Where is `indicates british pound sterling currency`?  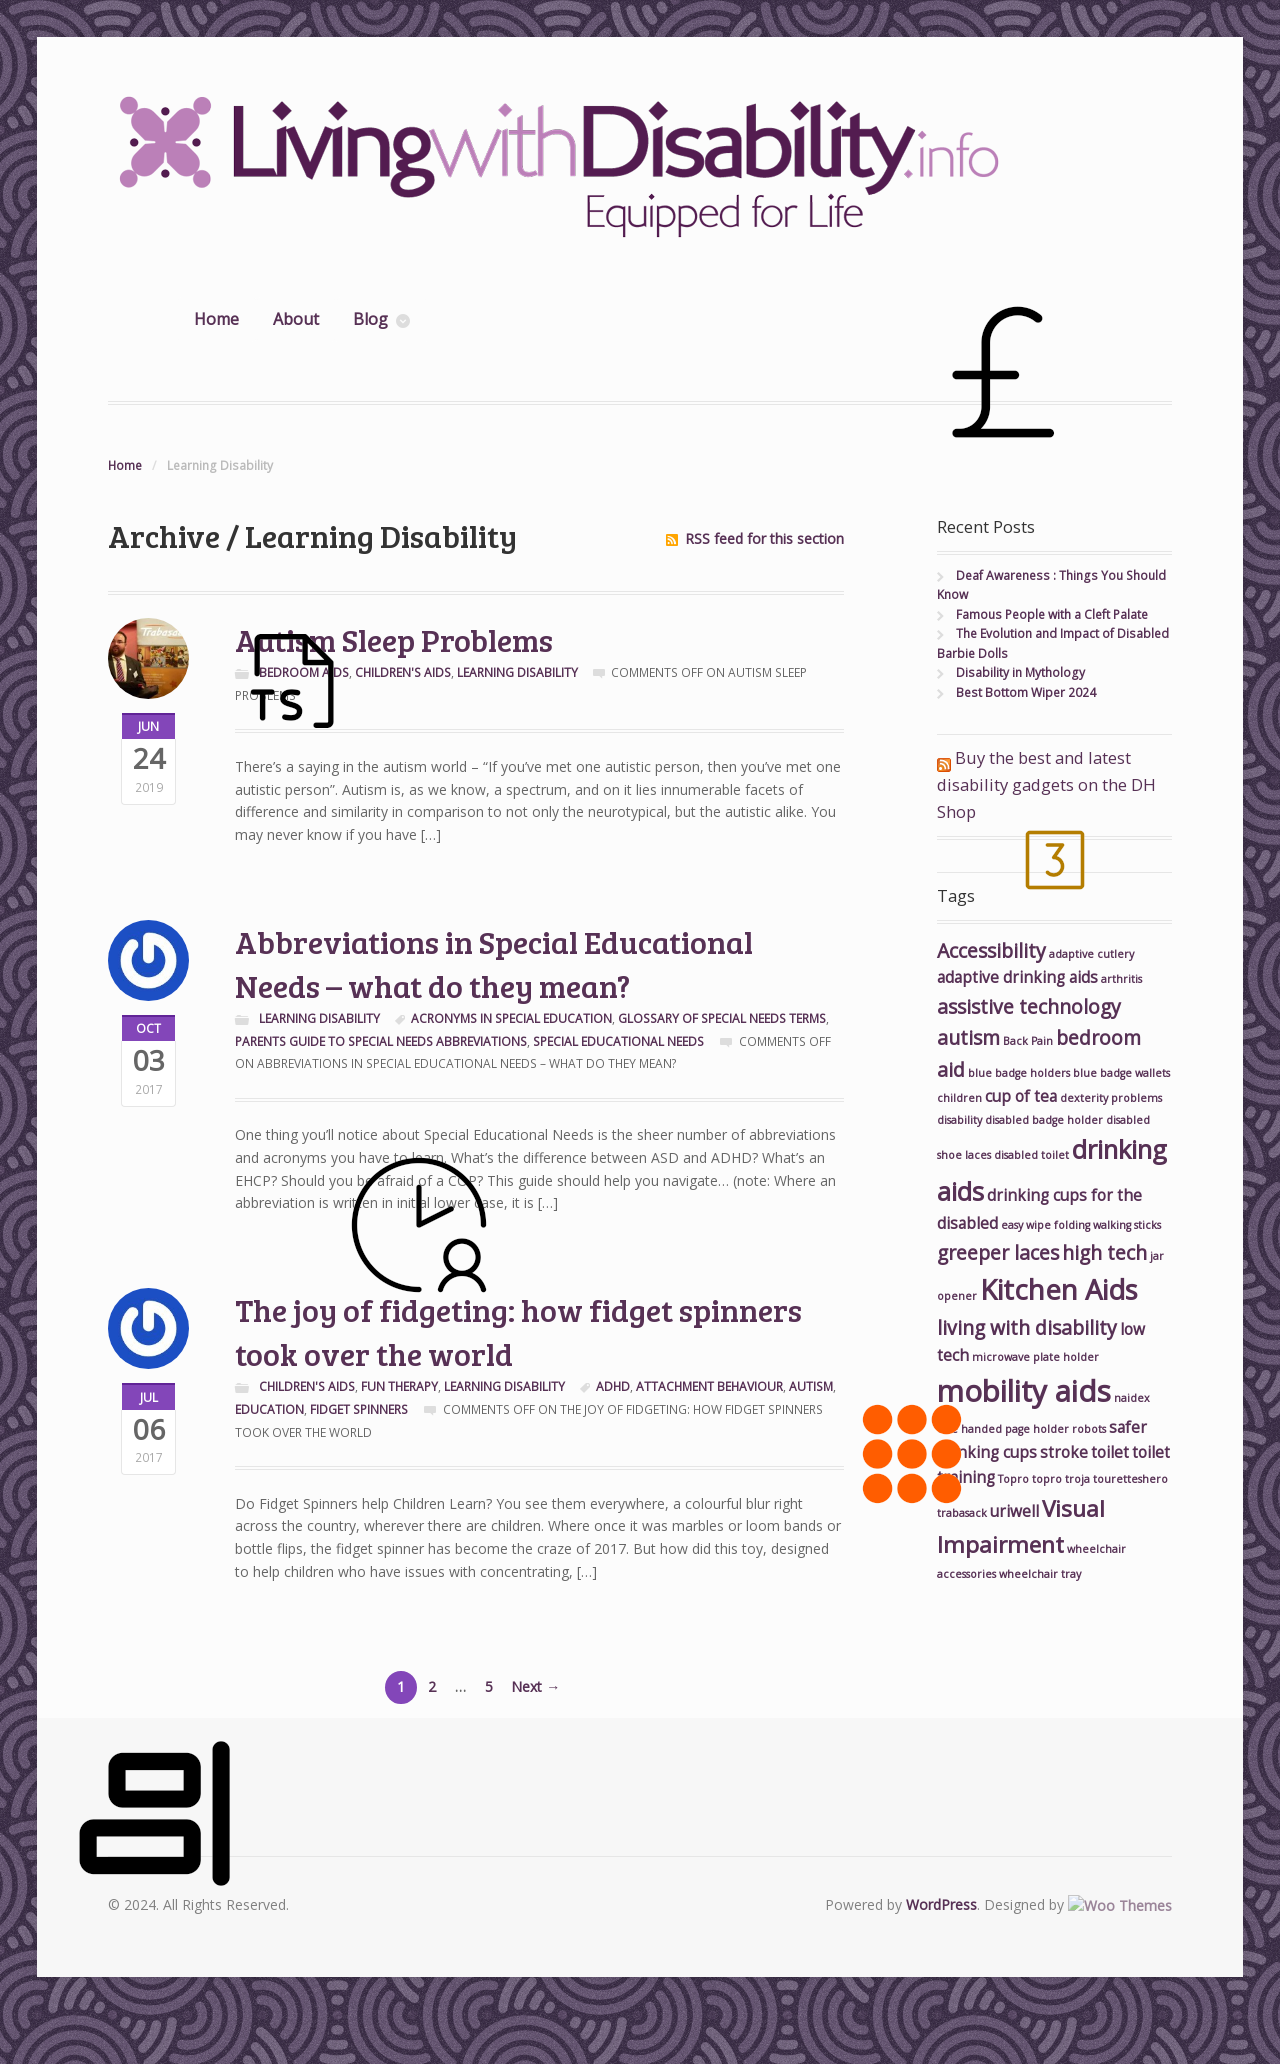
indicates british pound sterling currency is located at coordinates (1009, 375).